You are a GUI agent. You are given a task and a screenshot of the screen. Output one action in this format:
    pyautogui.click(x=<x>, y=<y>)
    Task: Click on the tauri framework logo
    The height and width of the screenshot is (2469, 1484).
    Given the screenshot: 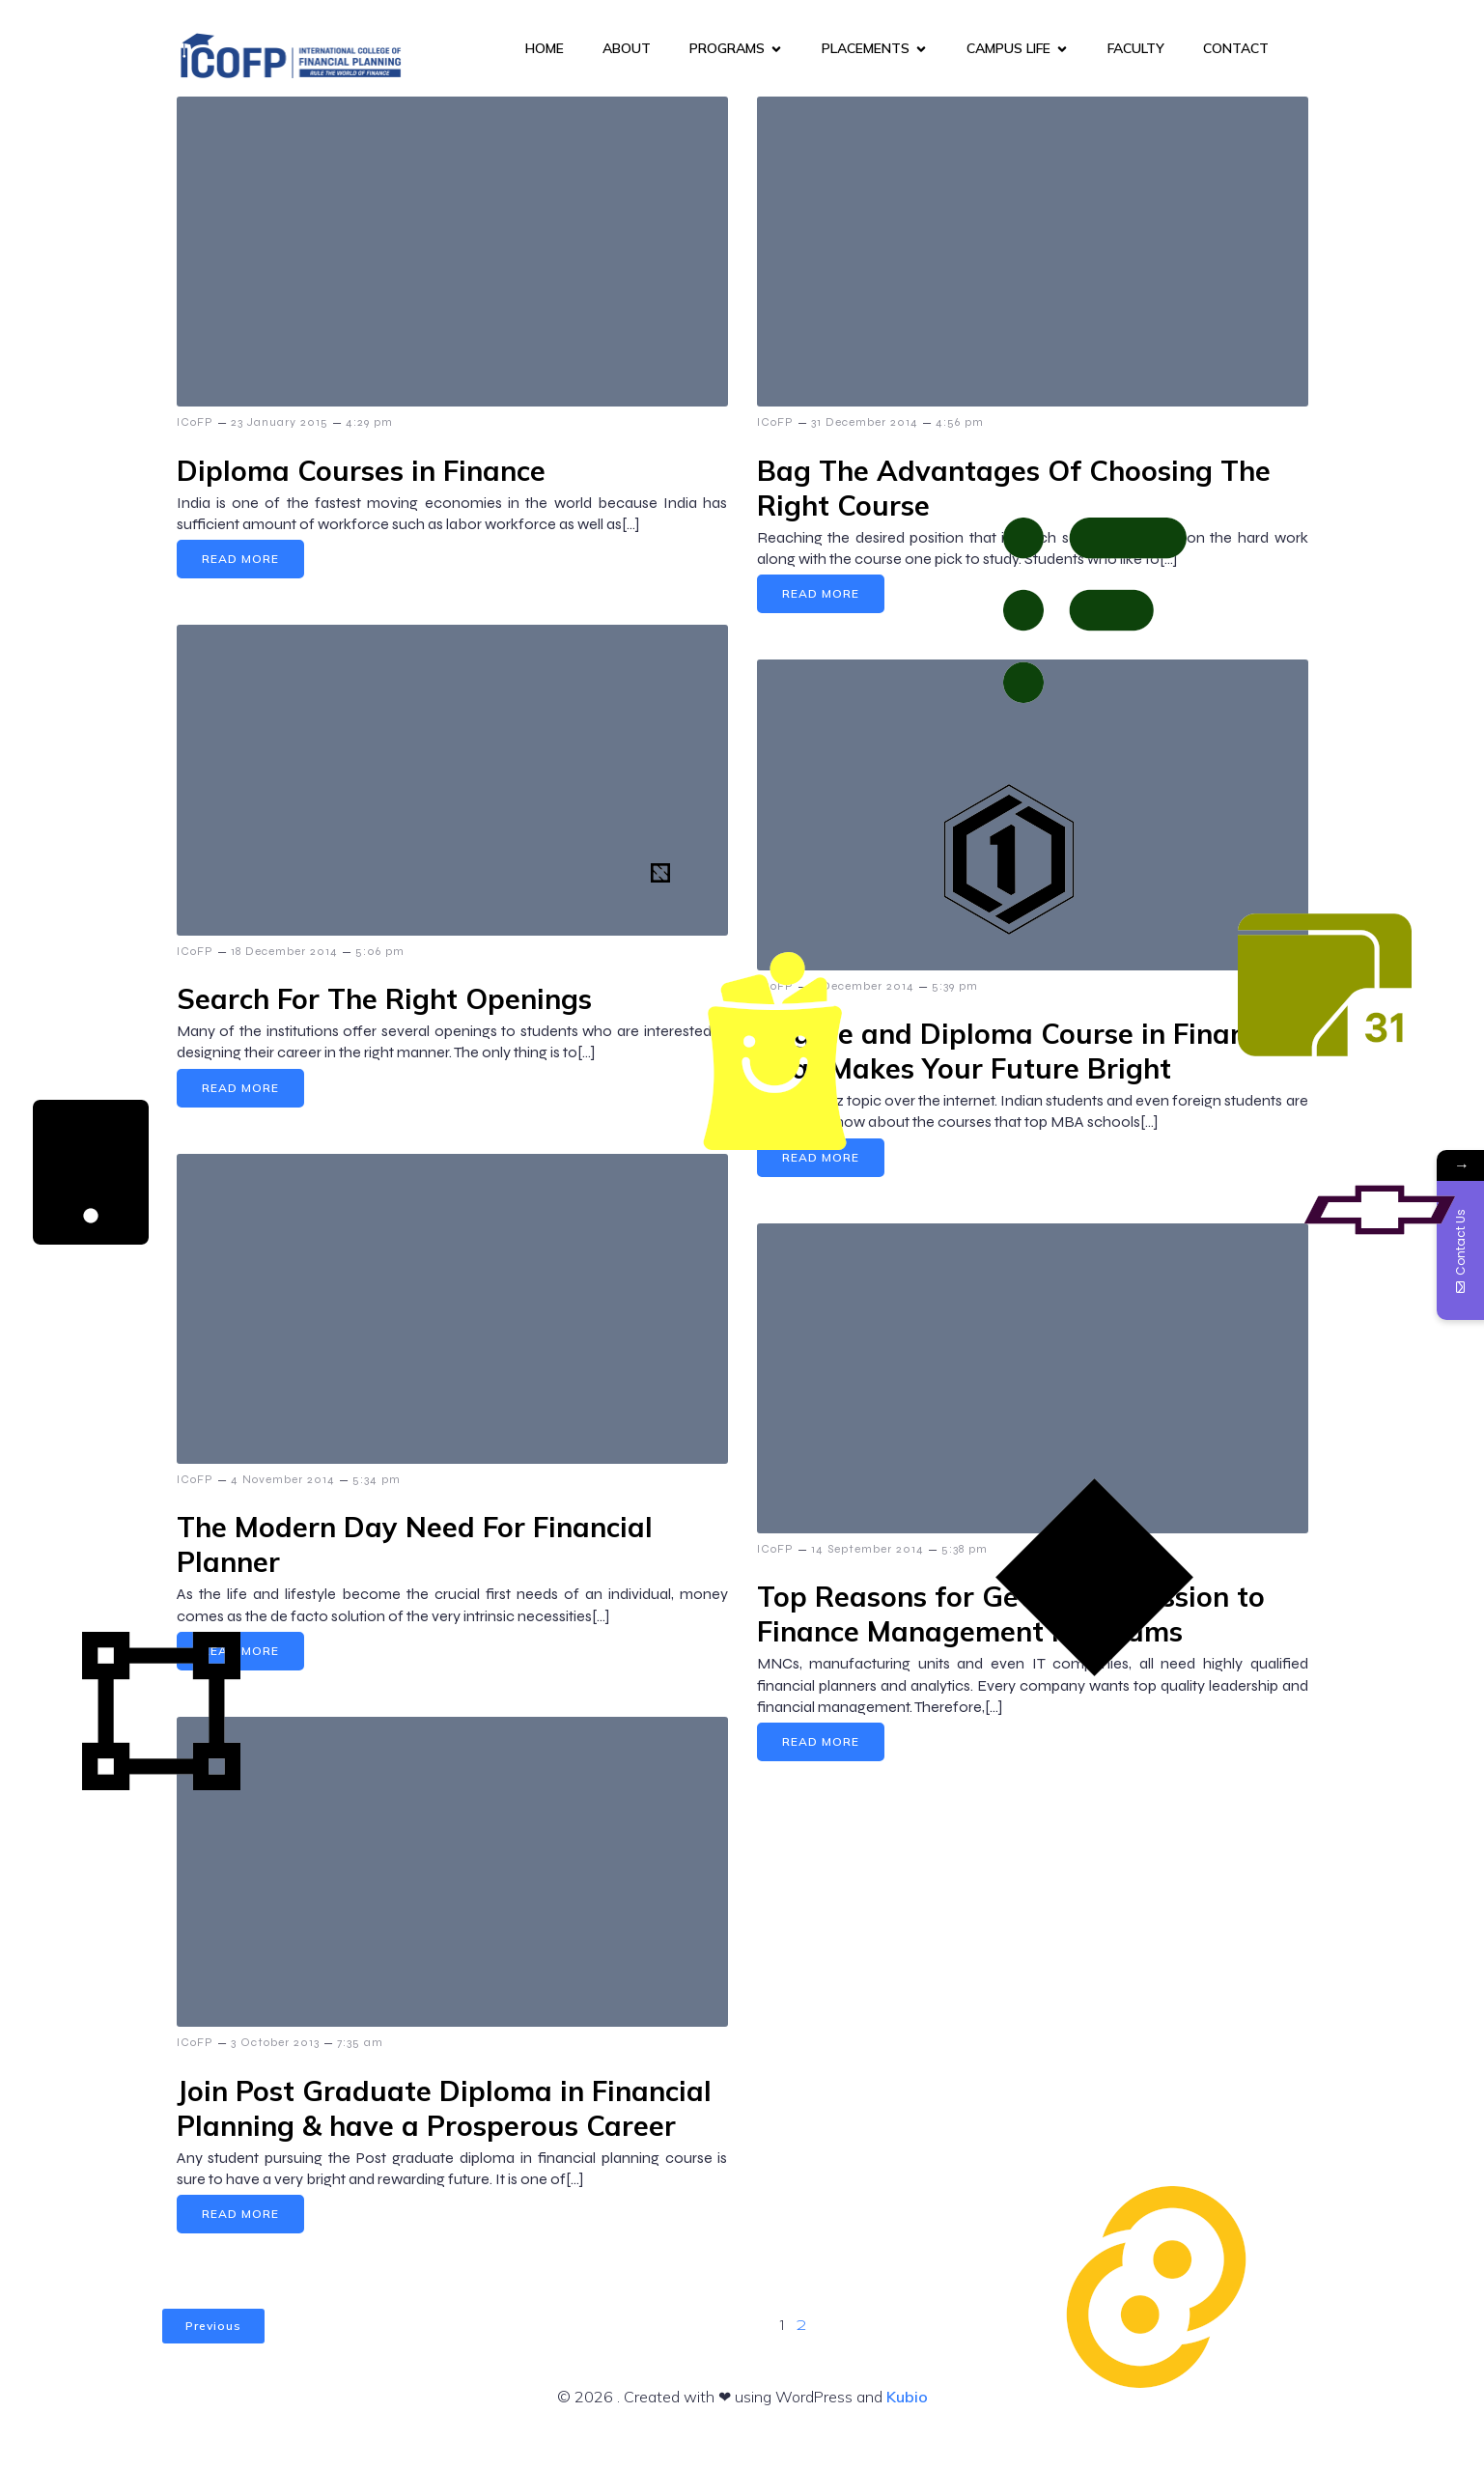 What is the action you would take?
    pyautogui.click(x=1156, y=2287)
    